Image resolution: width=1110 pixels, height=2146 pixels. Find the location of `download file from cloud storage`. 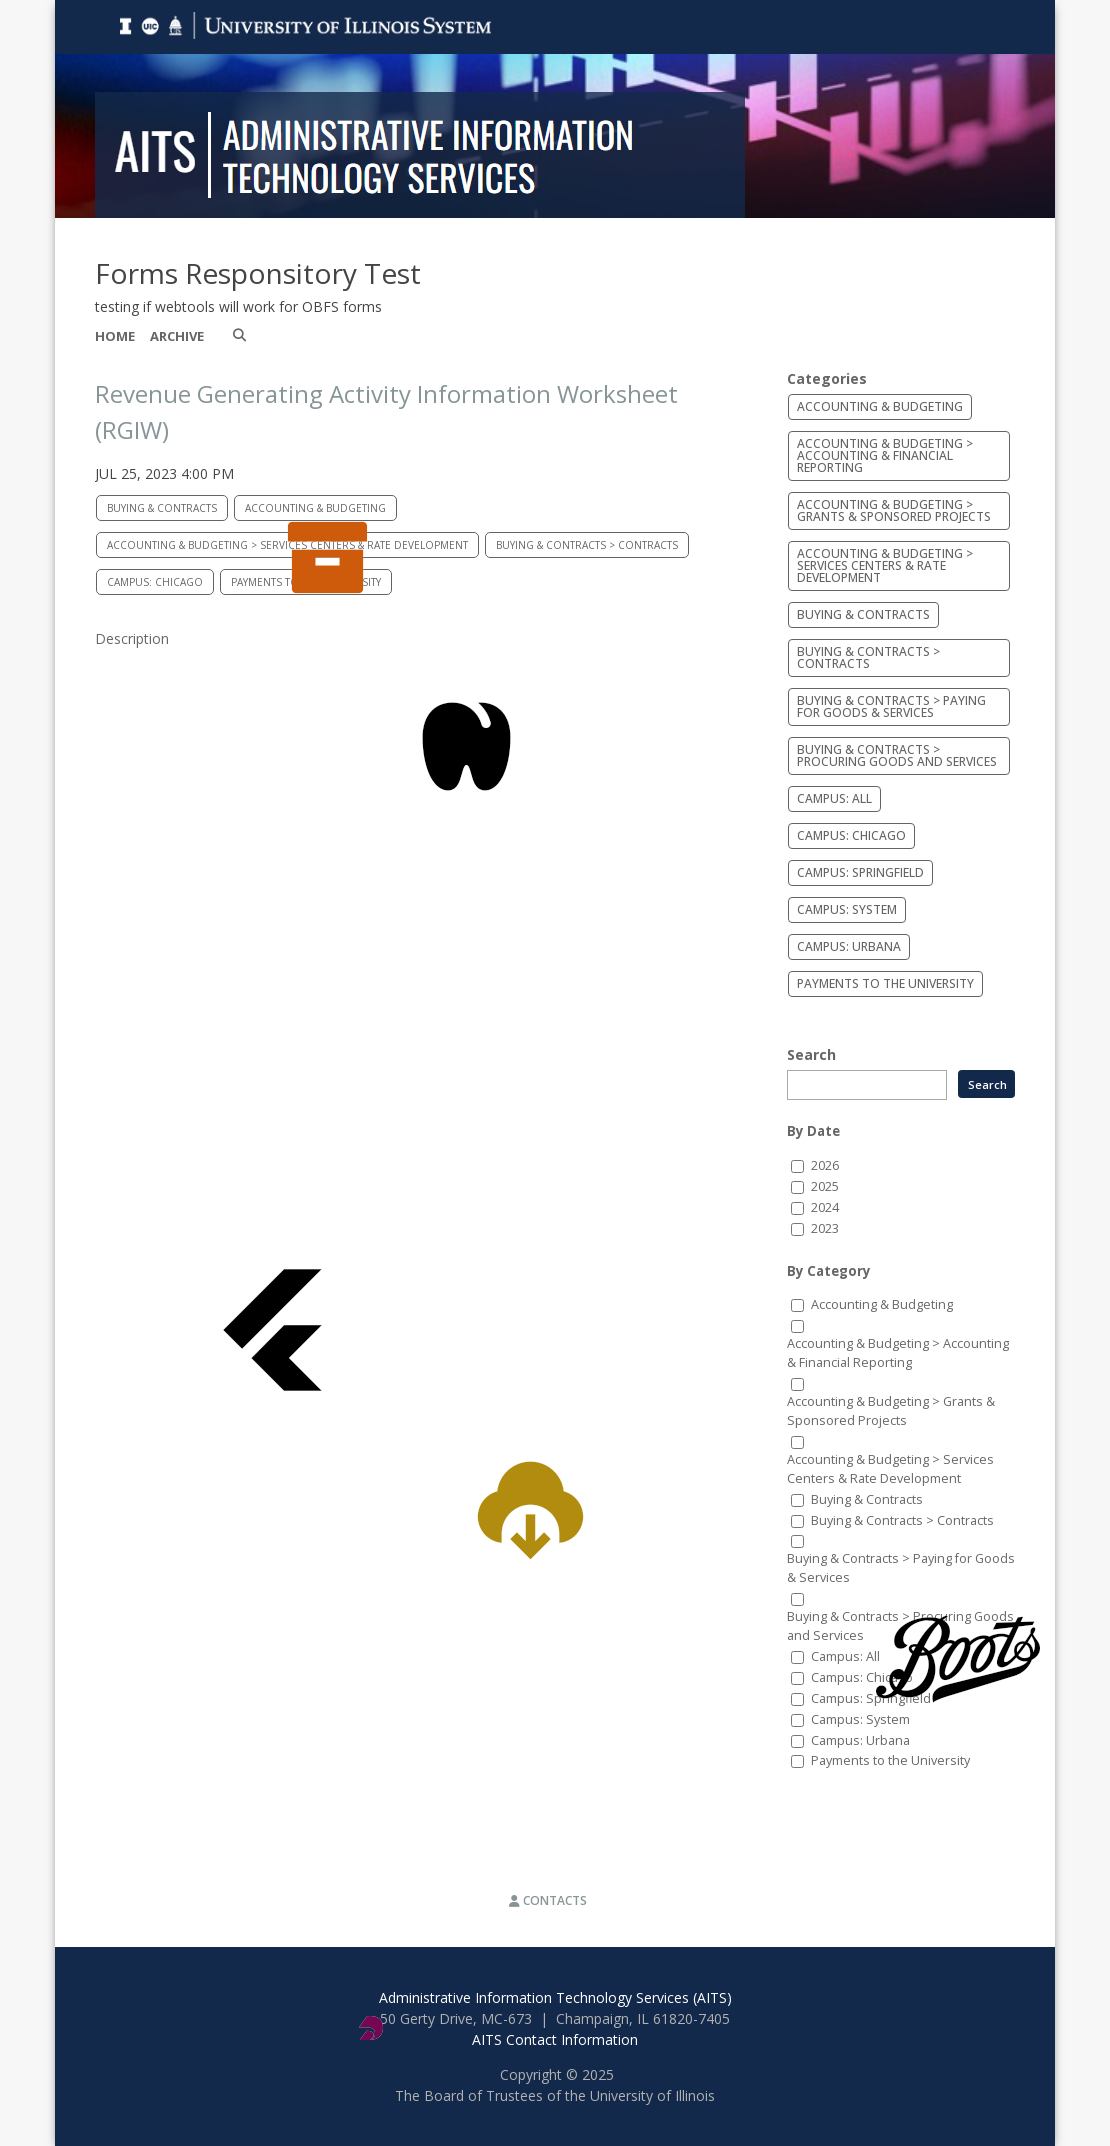

download file from cloud storage is located at coordinates (530, 1509).